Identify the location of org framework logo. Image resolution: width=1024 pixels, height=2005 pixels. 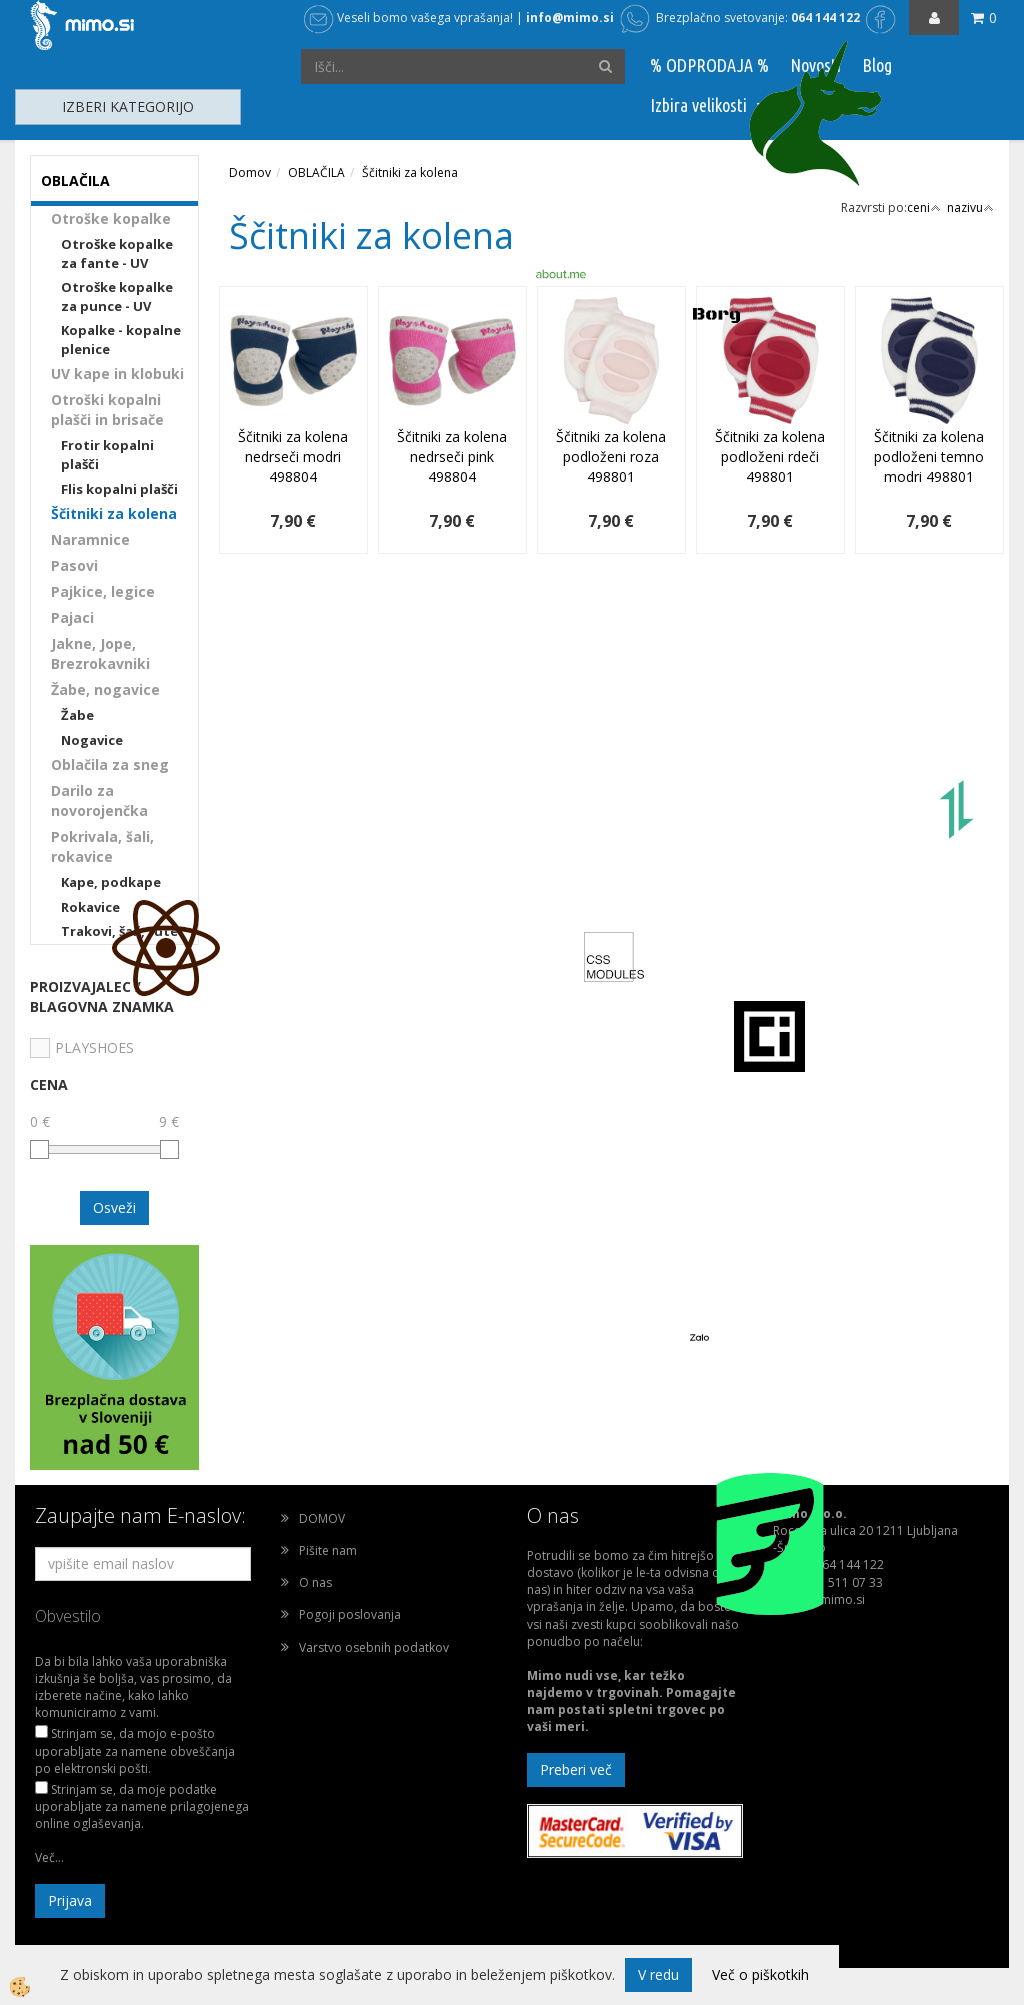
(815, 113).